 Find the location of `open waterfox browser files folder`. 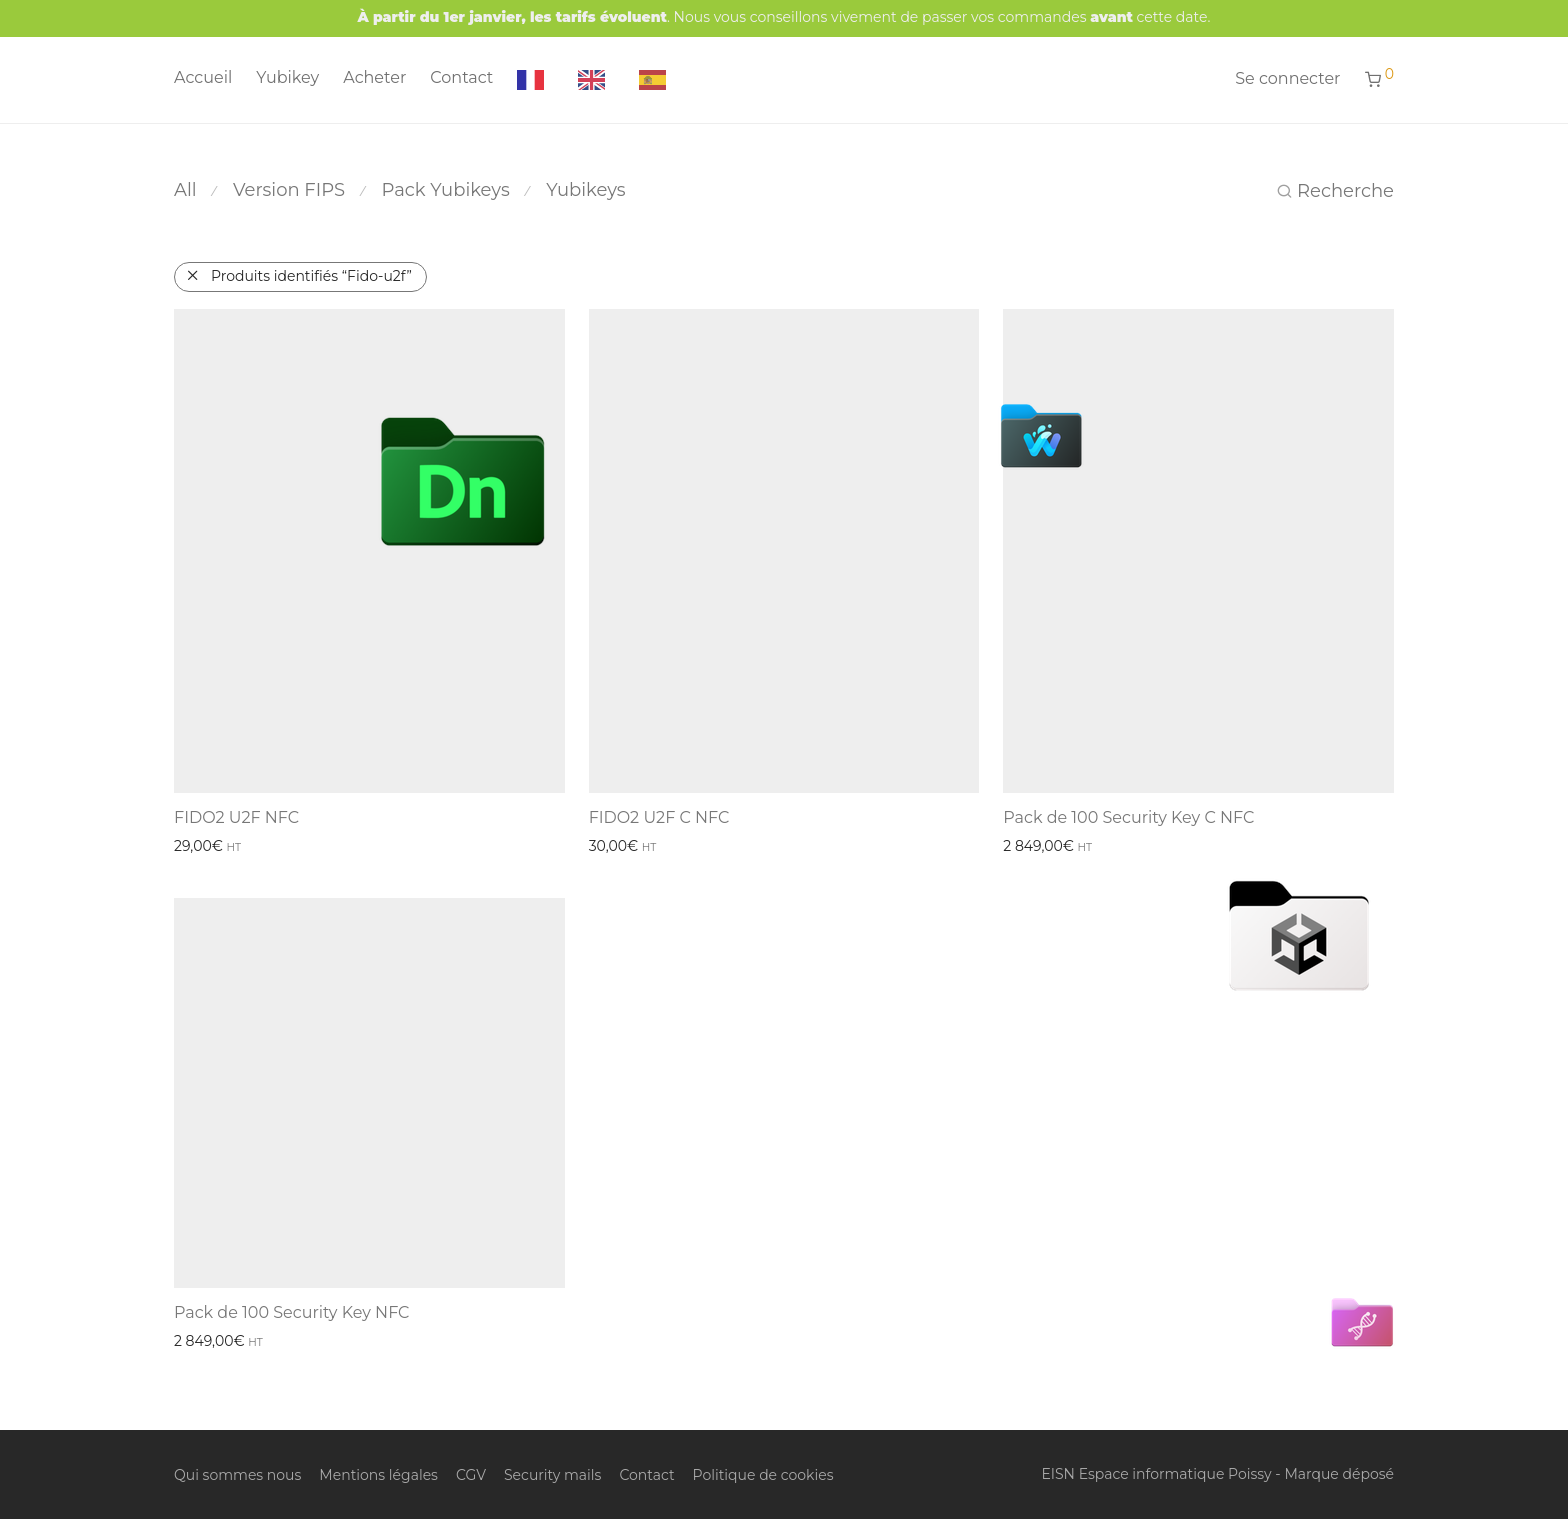

open waterfox browser files folder is located at coordinates (1041, 438).